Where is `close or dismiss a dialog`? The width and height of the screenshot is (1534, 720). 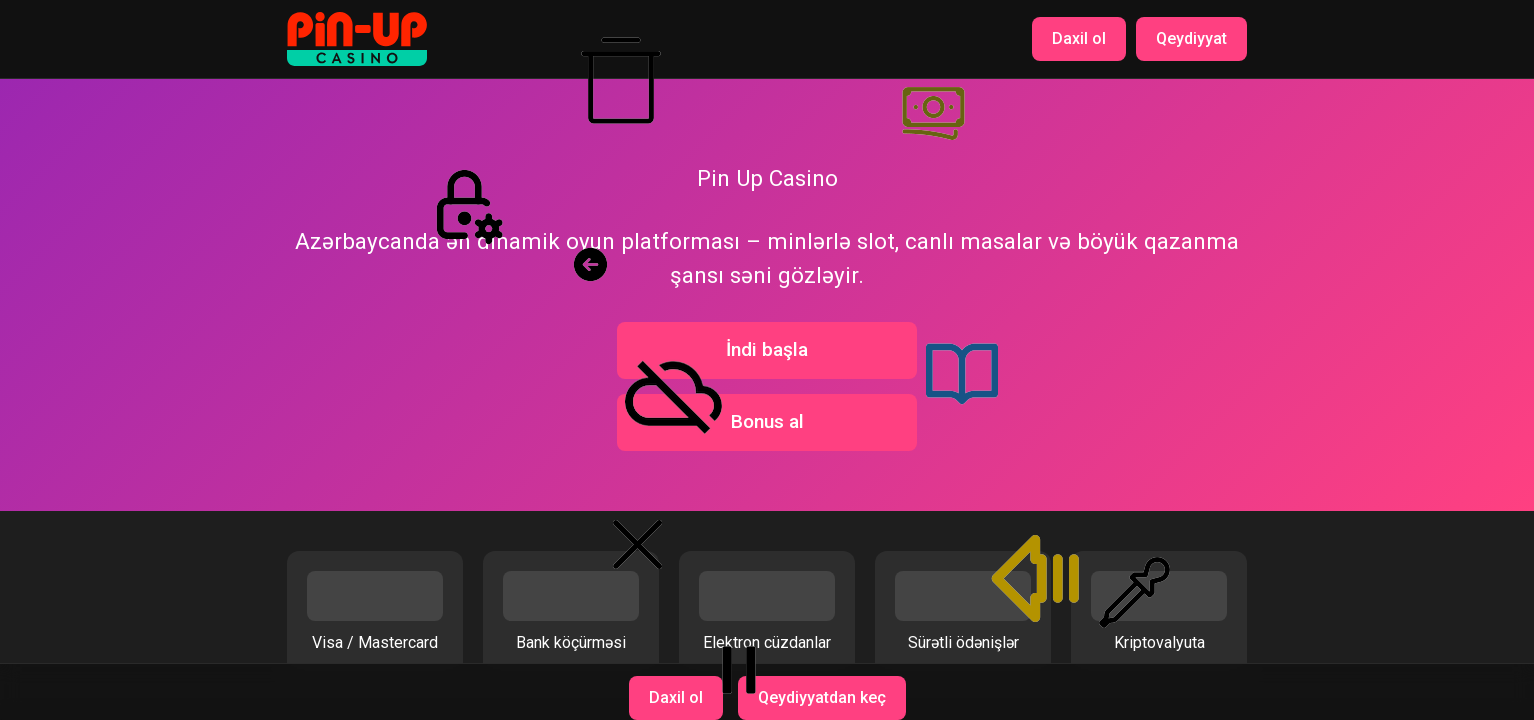
close or dismiss a dialog is located at coordinates (637, 544).